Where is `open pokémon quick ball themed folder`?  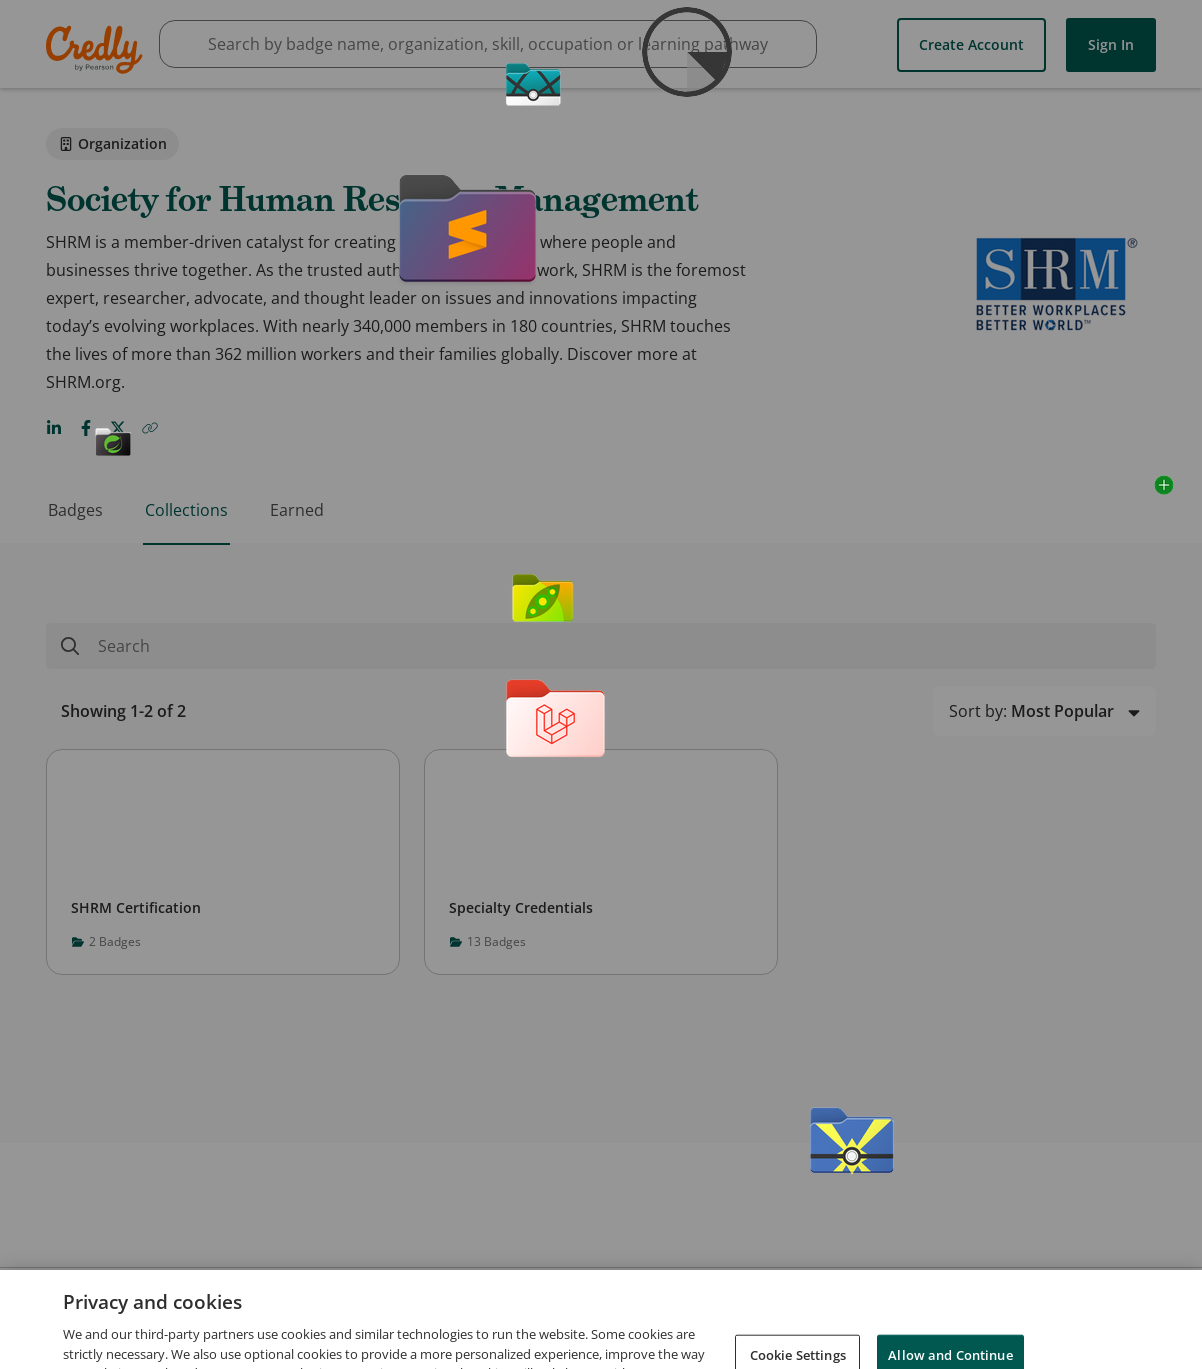
open pokémon quick ball themed folder is located at coordinates (851, 1142).